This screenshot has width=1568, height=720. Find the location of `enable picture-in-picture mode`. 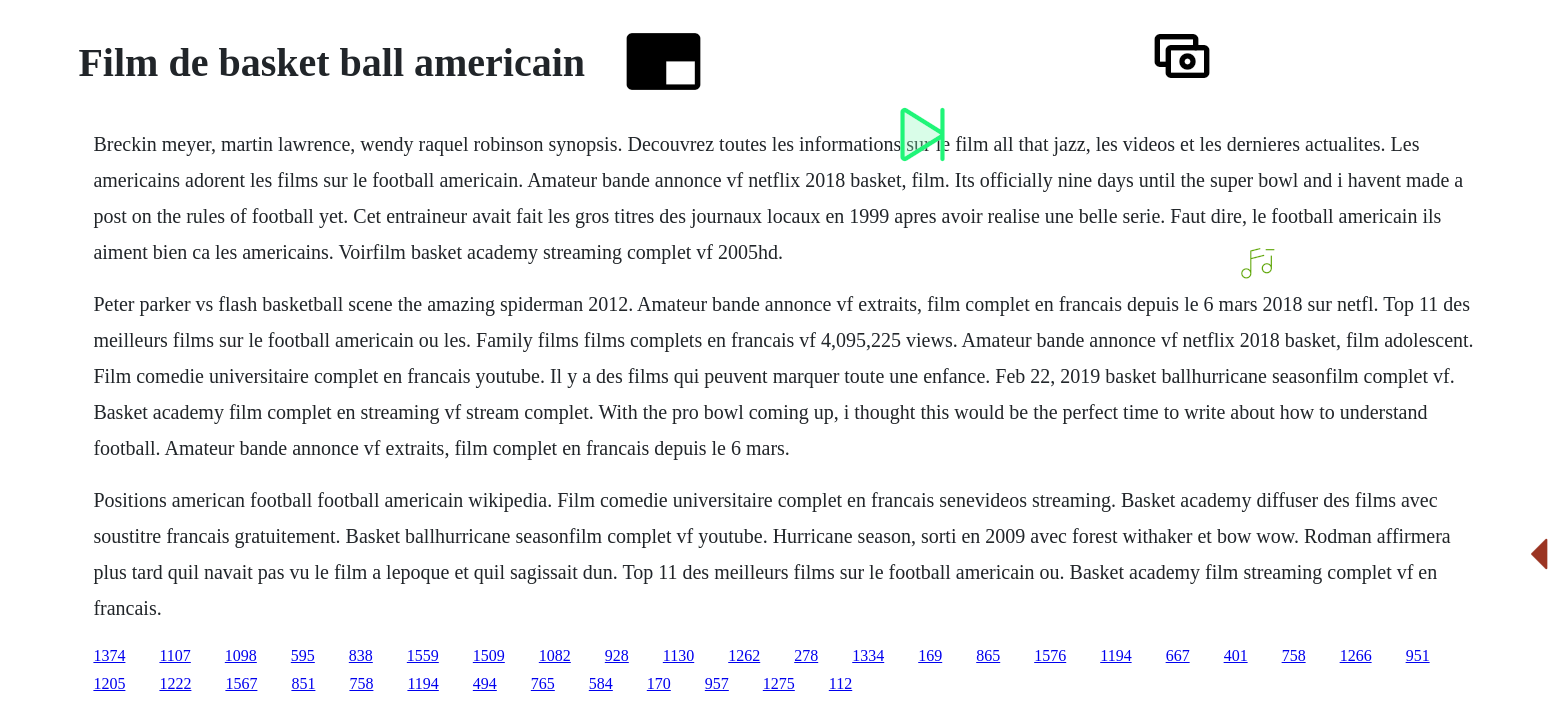

enable picture-in-picture mode is located at coordinates (663, 61).